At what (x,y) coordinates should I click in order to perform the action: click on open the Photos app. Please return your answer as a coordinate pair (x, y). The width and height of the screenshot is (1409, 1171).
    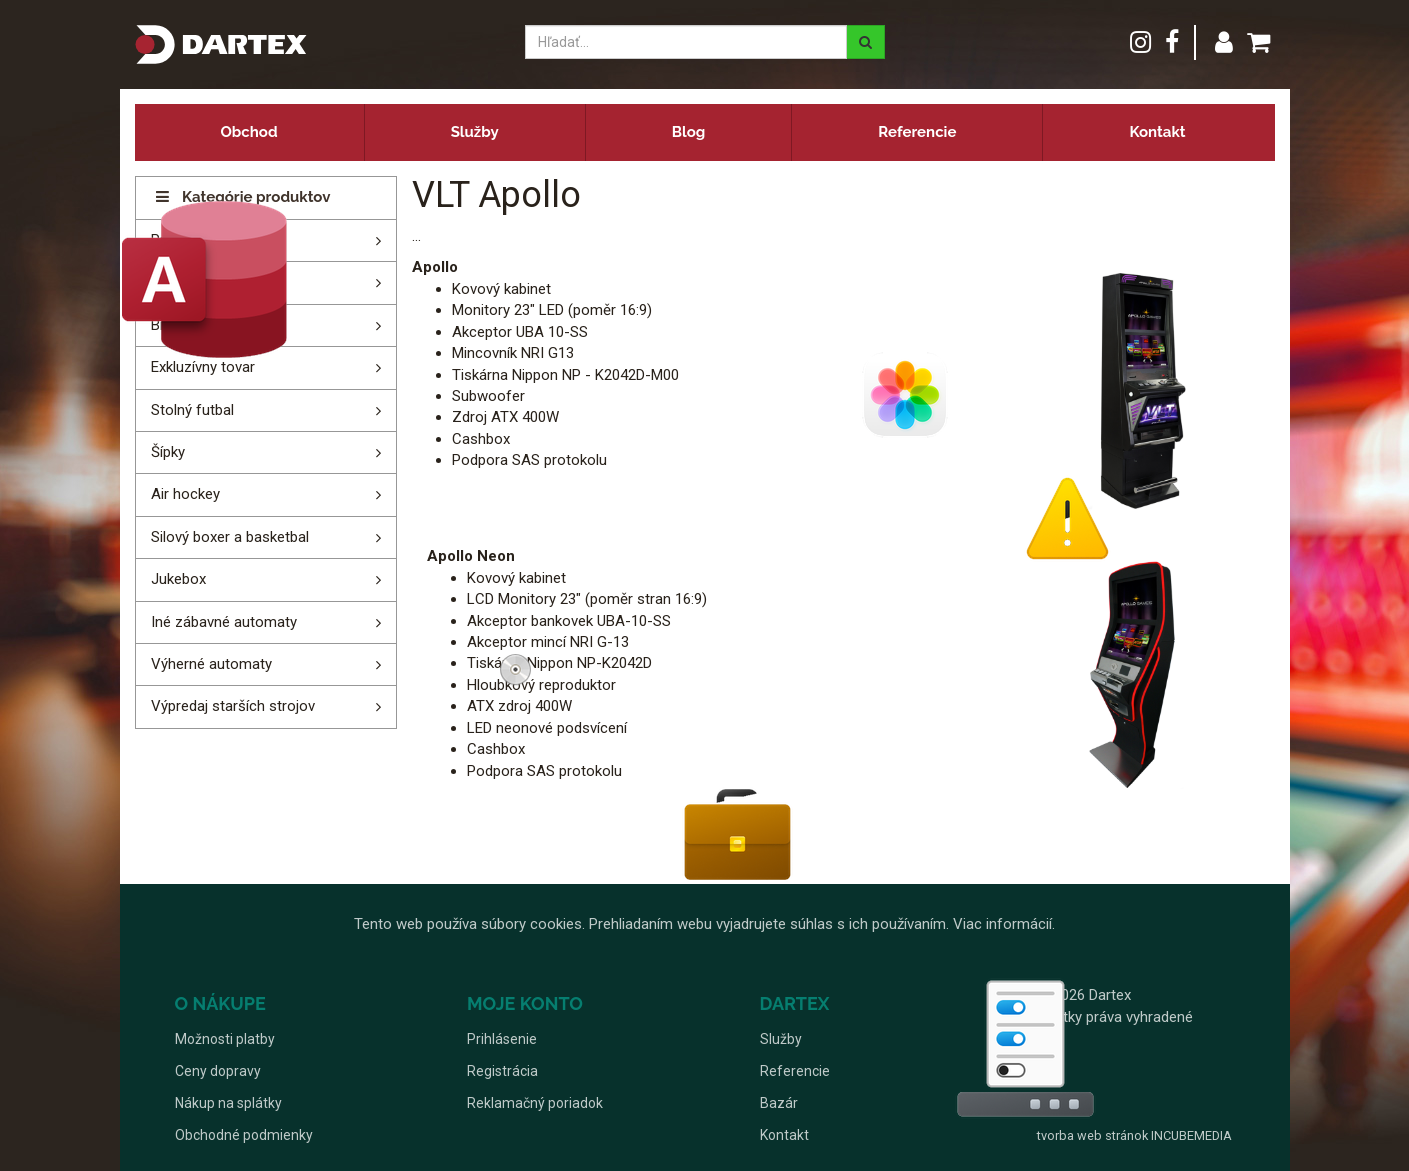
    Looking at the image, I should click on (905, 395).